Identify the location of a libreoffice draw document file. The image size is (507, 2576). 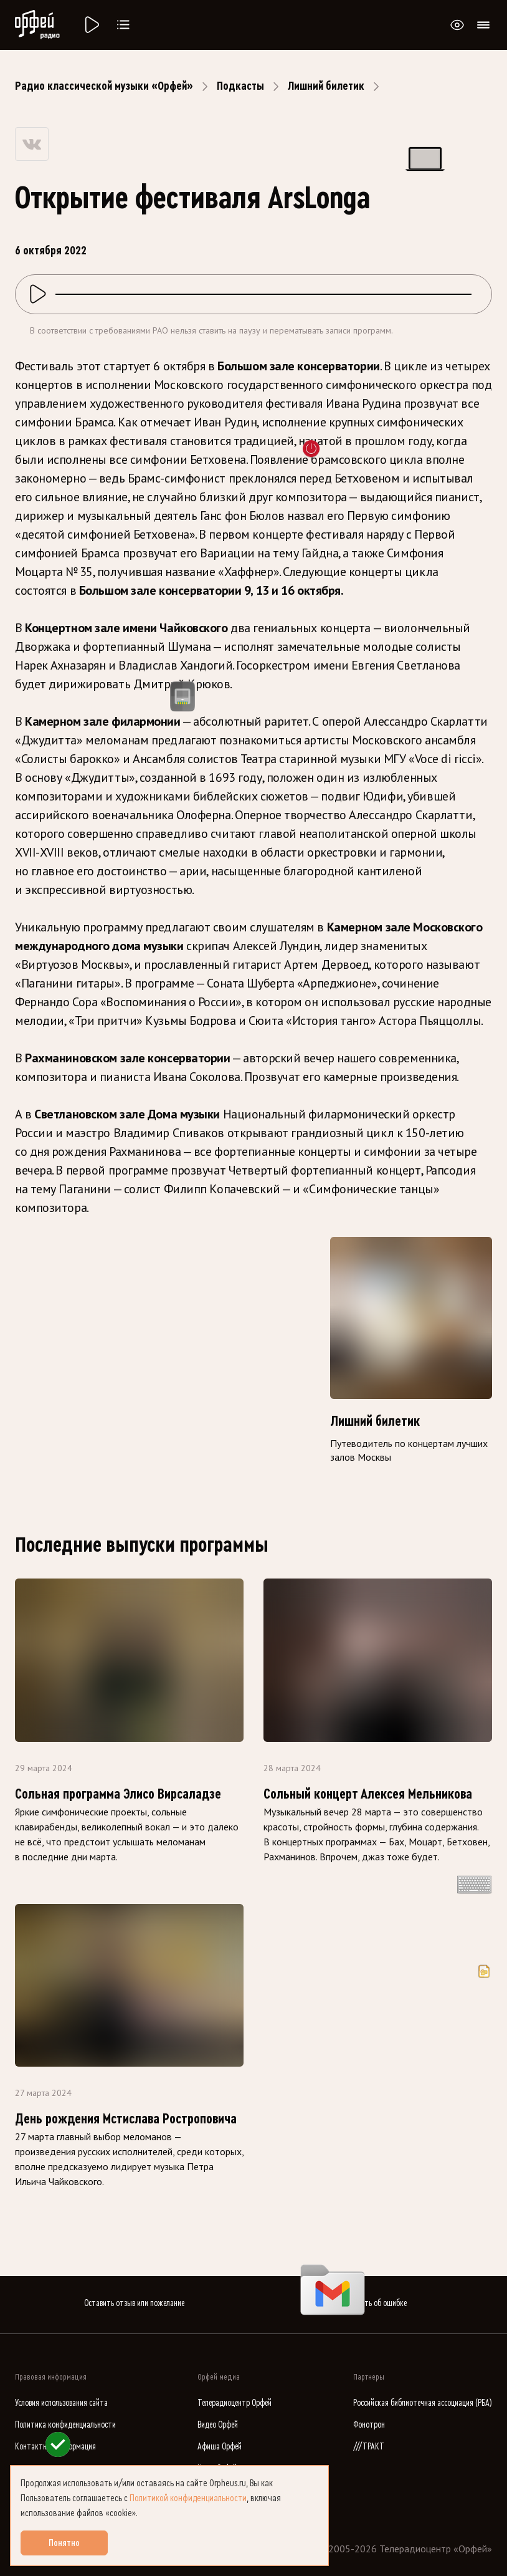
(484, 1971).